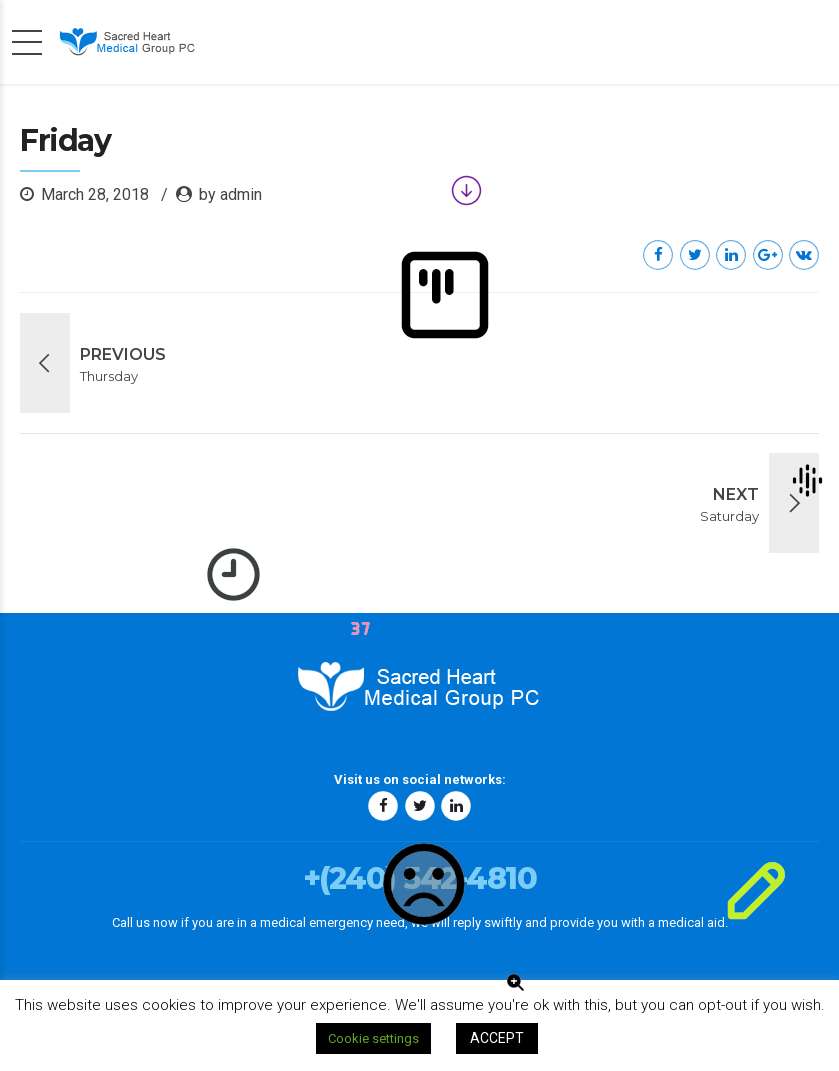 This screenshot has height=1071, width=839. Describe the element at coordinates (515, 982) in the screenshot. I see `zoom in on content` at that location.